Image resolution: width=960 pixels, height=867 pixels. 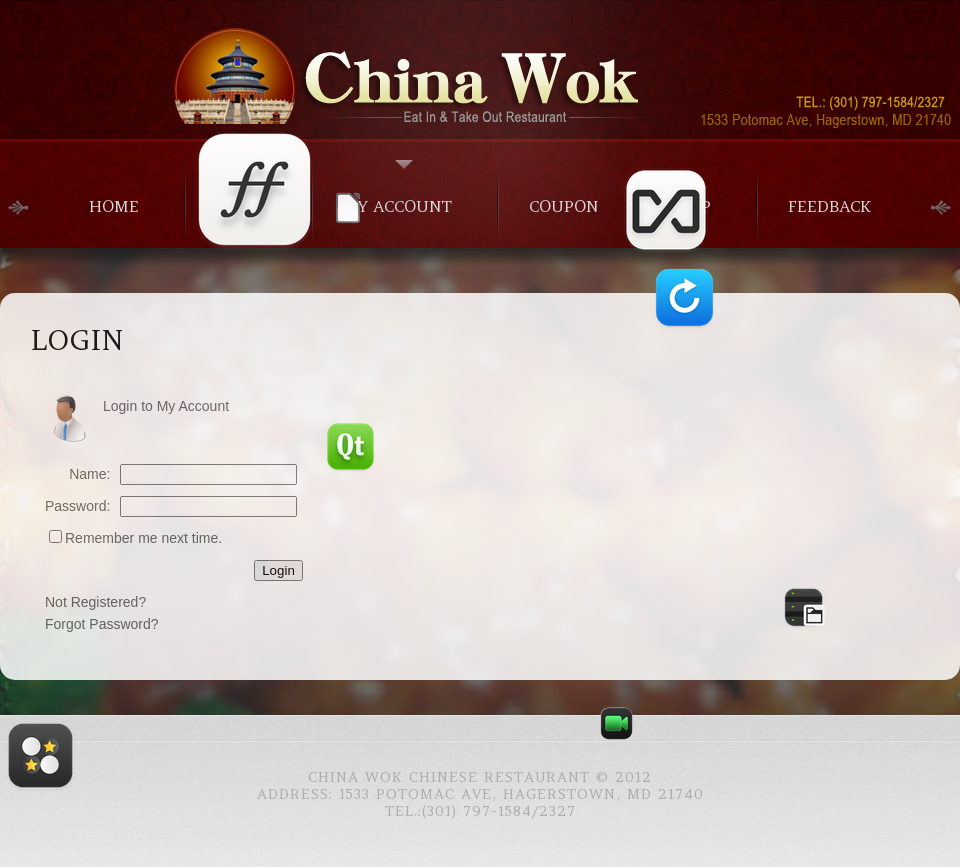 What do you see at coordinates (666, 210) in the screenshot?
I see `open AnythingLLM app` at bounding box center [666, 210].